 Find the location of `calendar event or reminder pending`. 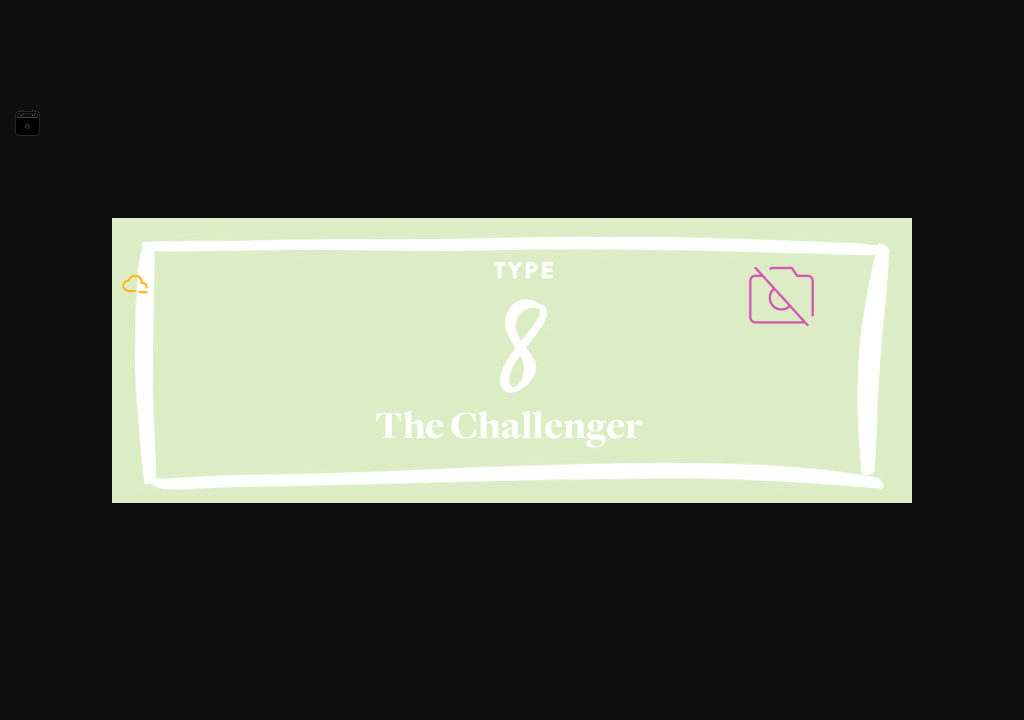

calendar event or reminder pending is located at coordinates (27, 123).